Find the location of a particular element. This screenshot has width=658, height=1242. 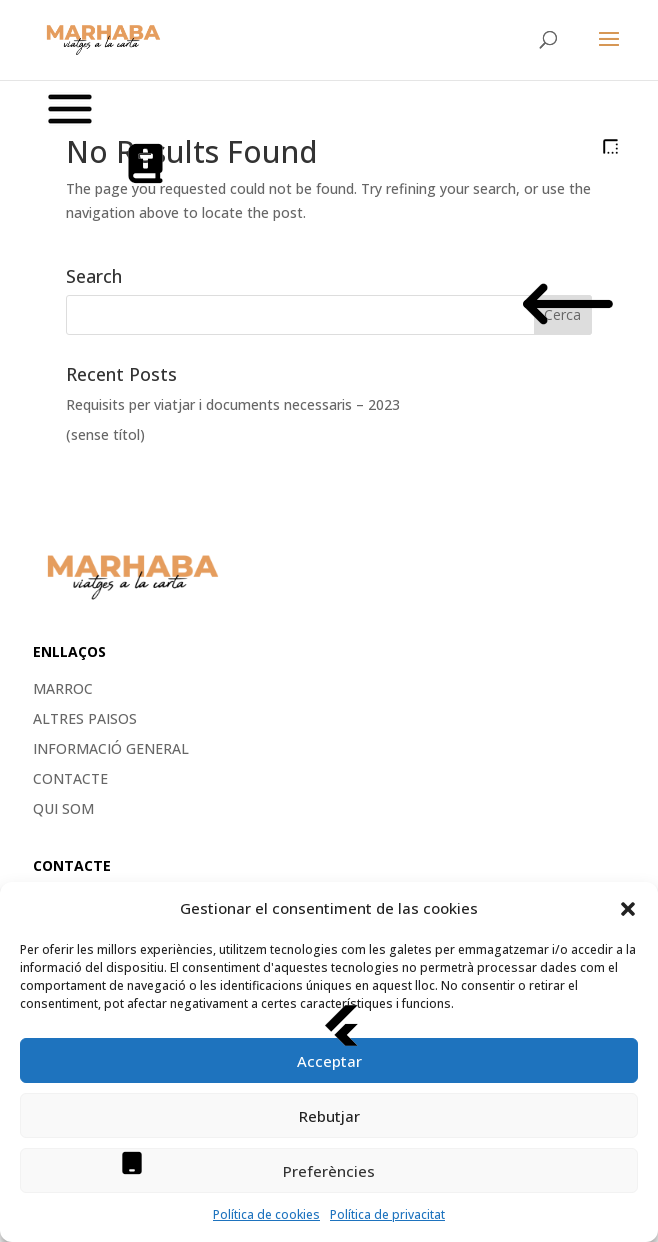

open navigation menu is located at coordinates (70, 109).